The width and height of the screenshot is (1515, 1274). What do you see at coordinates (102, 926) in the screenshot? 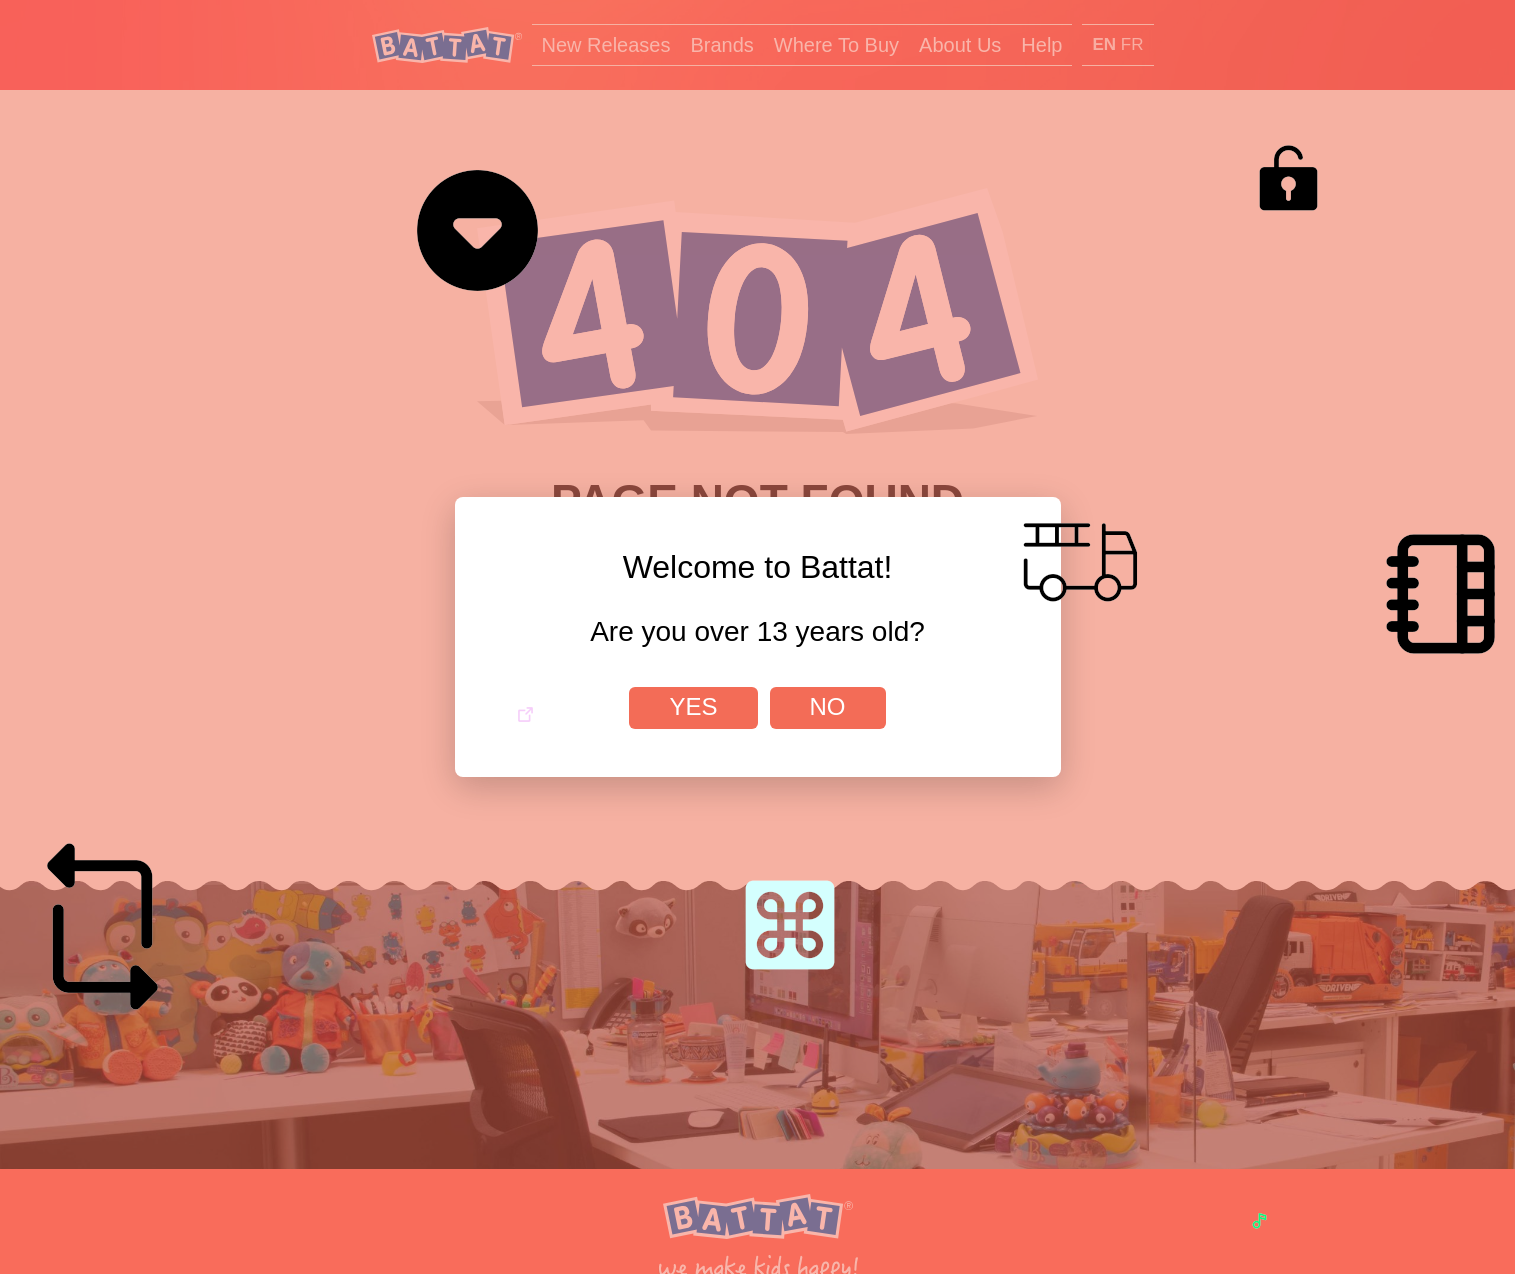
I see `rotate device orientation` at bounding box center [102, 926].